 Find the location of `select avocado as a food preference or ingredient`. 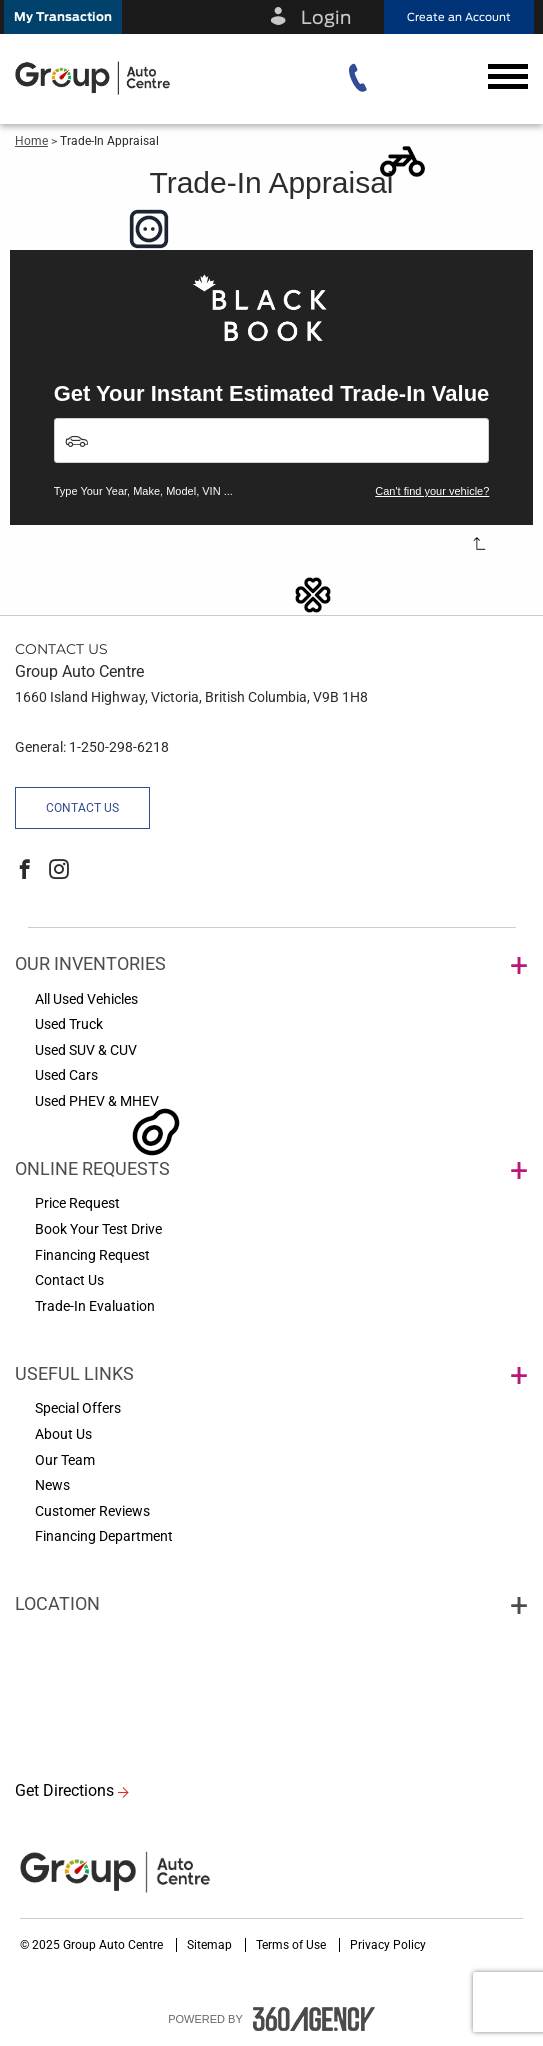

select avocado as a food preference or ingredient is located at coordinates (156, 1132).